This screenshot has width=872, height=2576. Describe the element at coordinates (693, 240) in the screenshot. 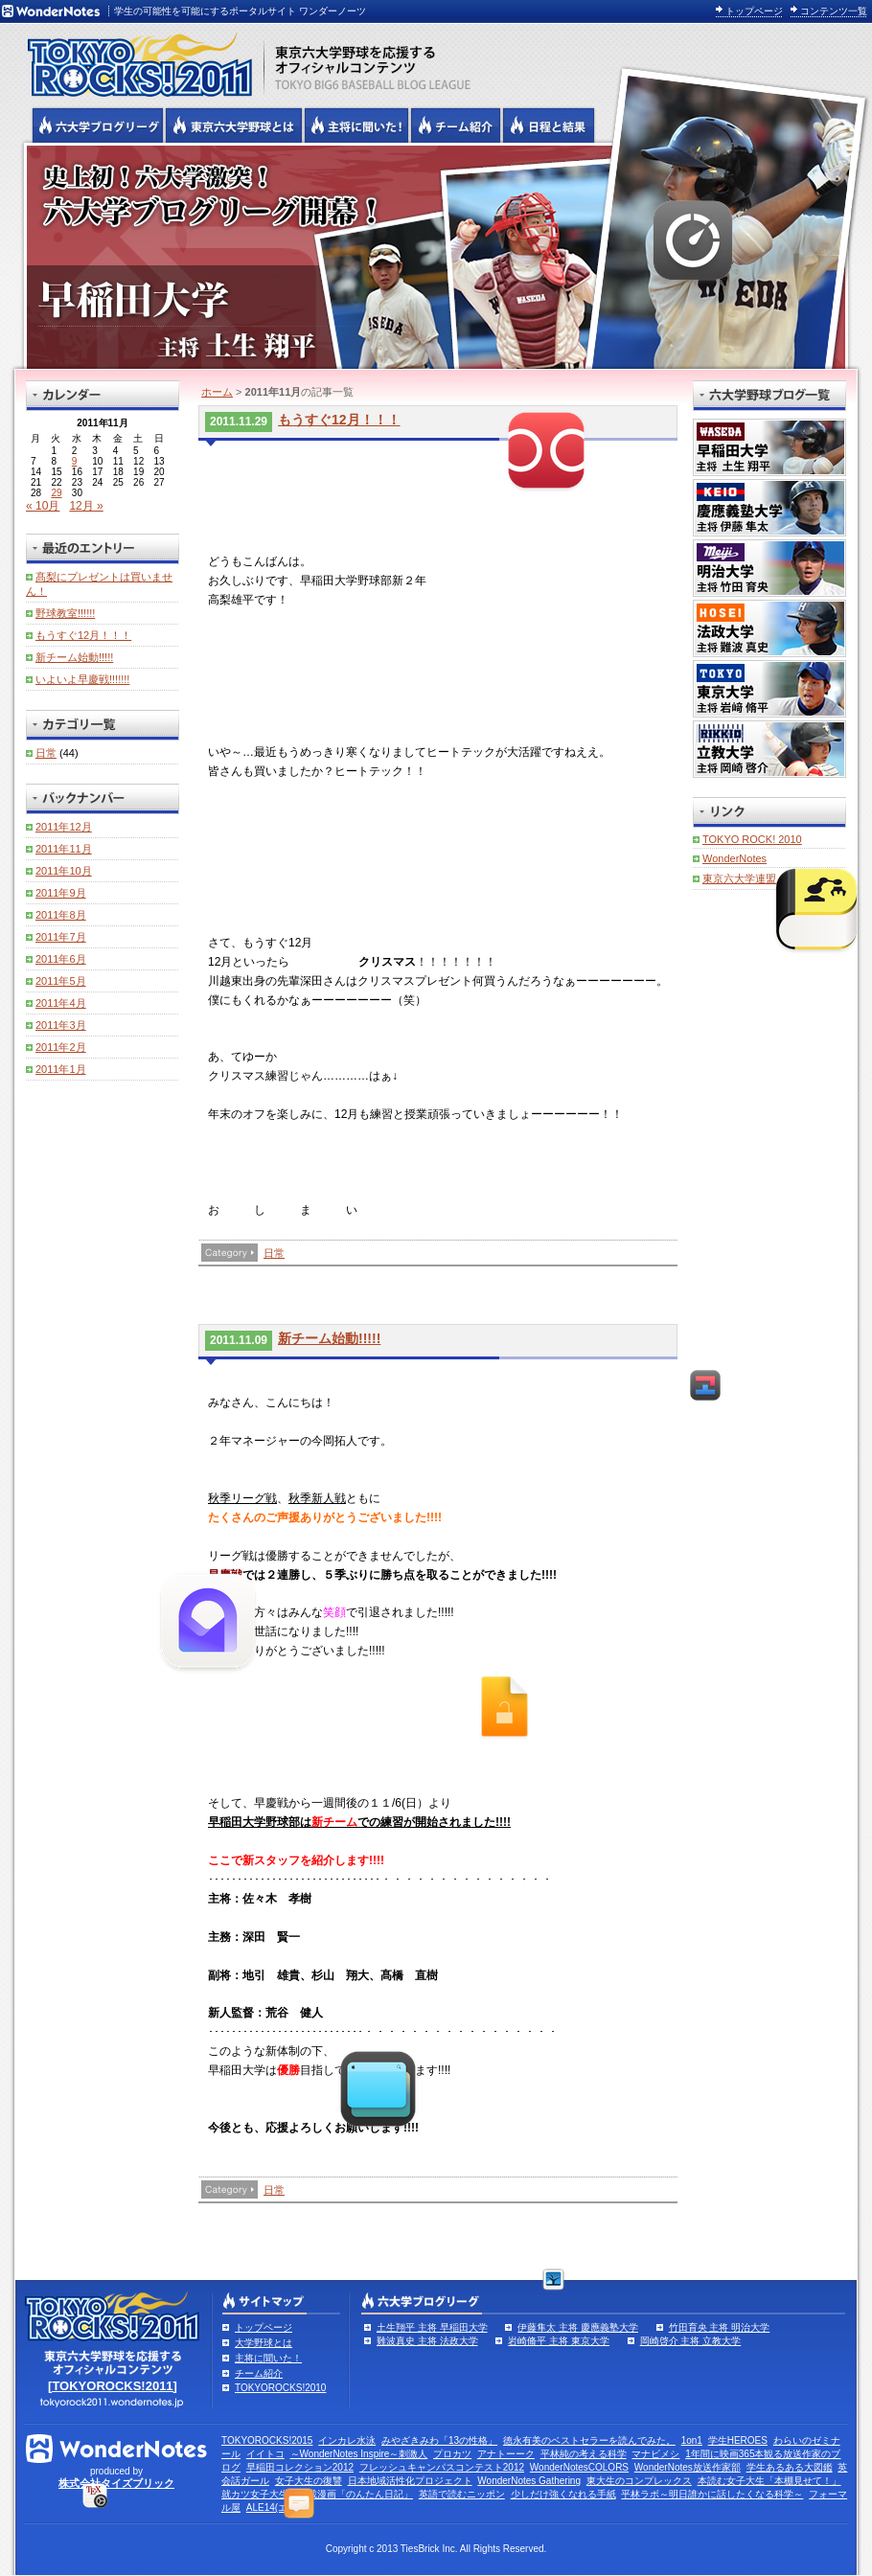

I see `open stacer system optimizer` at that location.